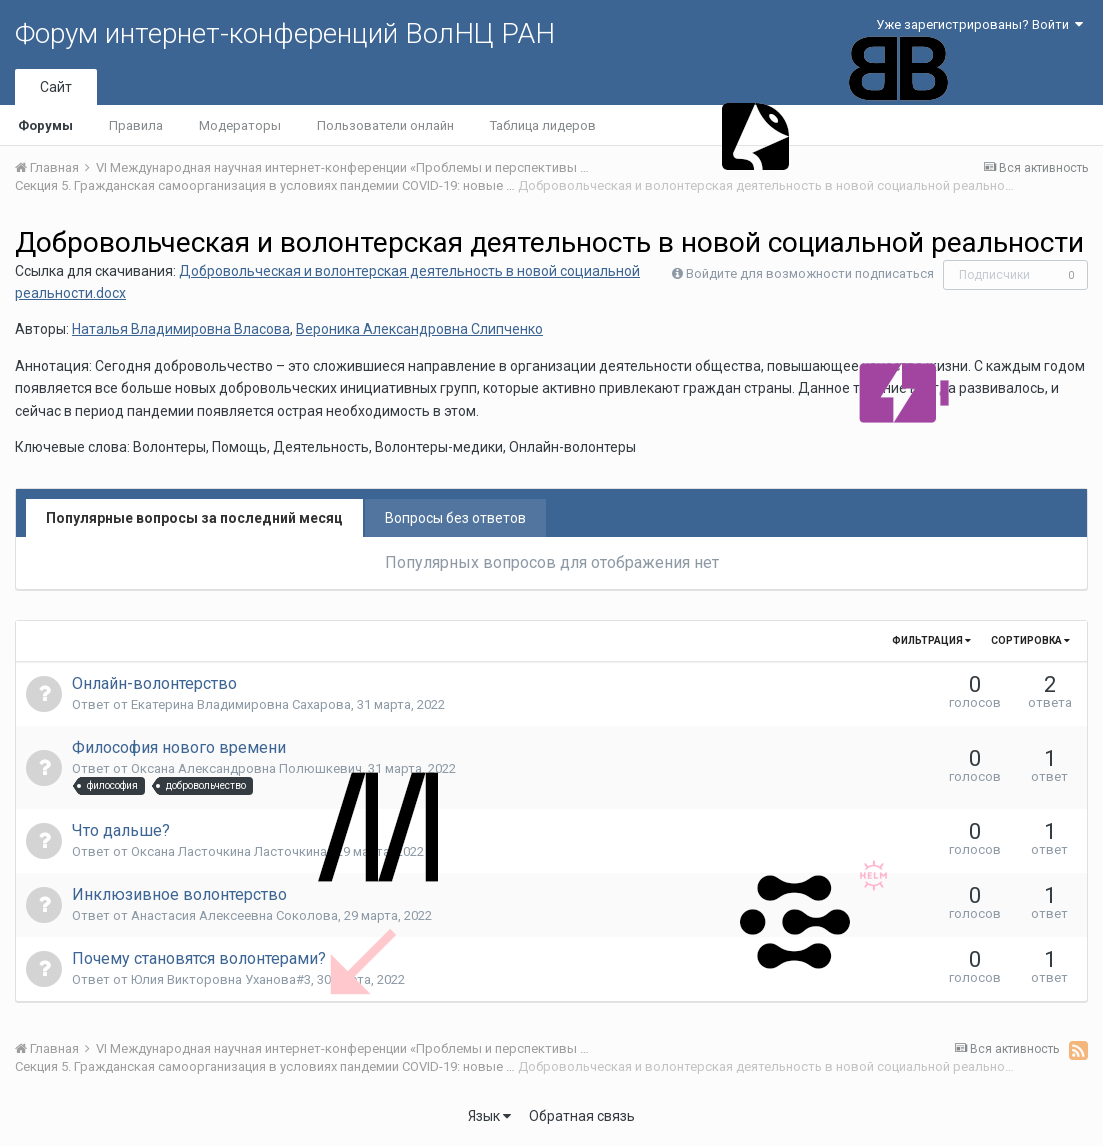  What do you see at coordinates (898, 68) in the screenshot?
I see `NodeBB forum software logo` at bounding box center [898, 68].